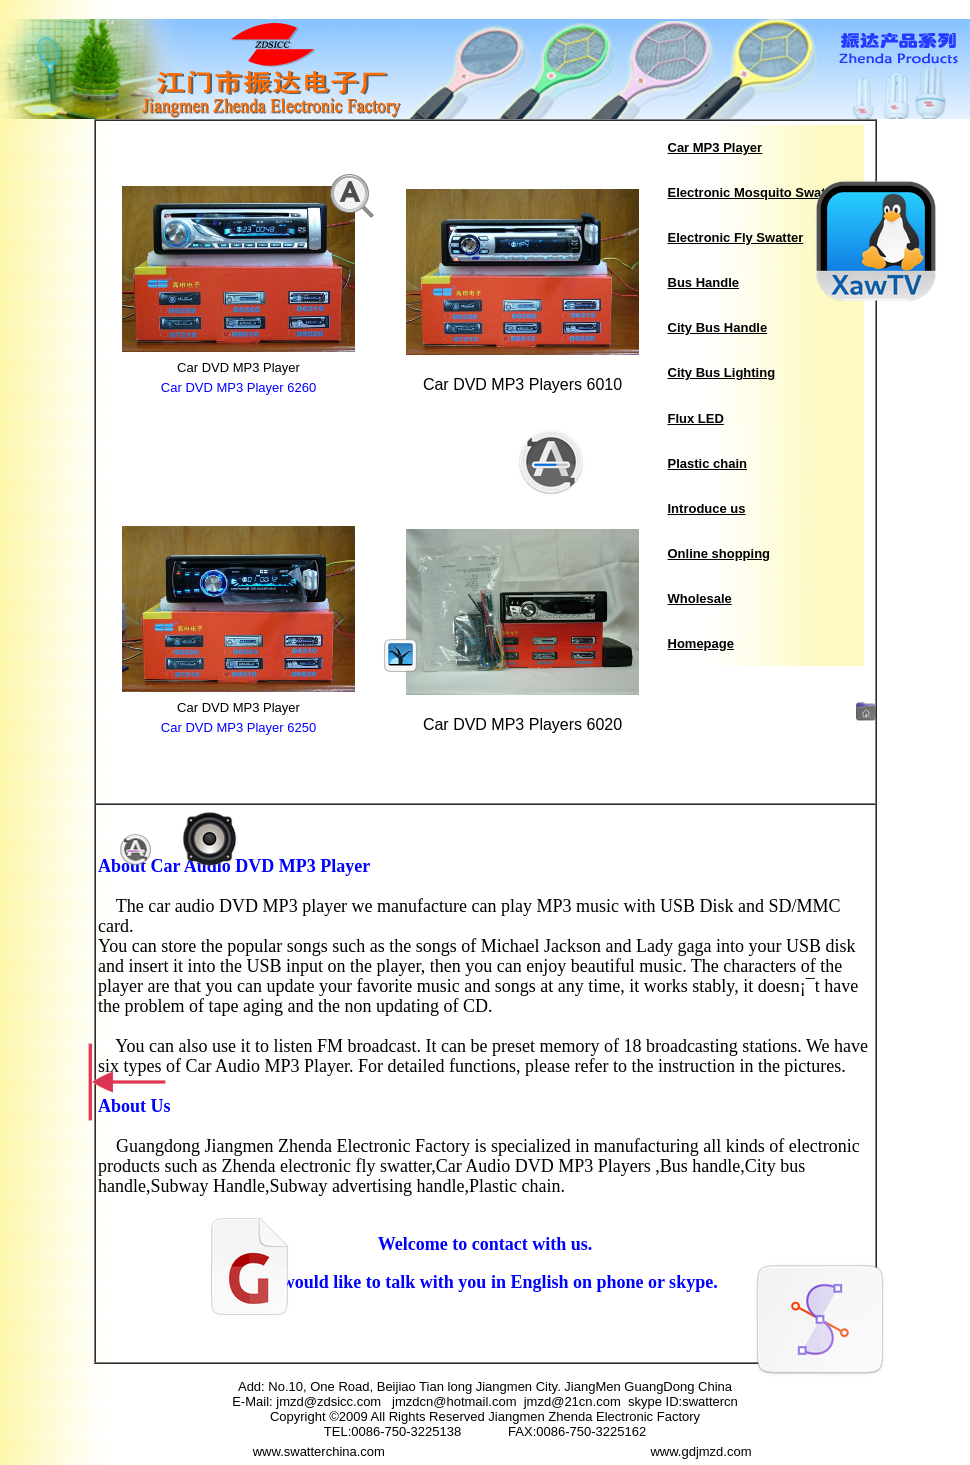 The height and width of the screenshot is (1465, 970). I want to click on open shotwell photo manager, so click(400, 655).